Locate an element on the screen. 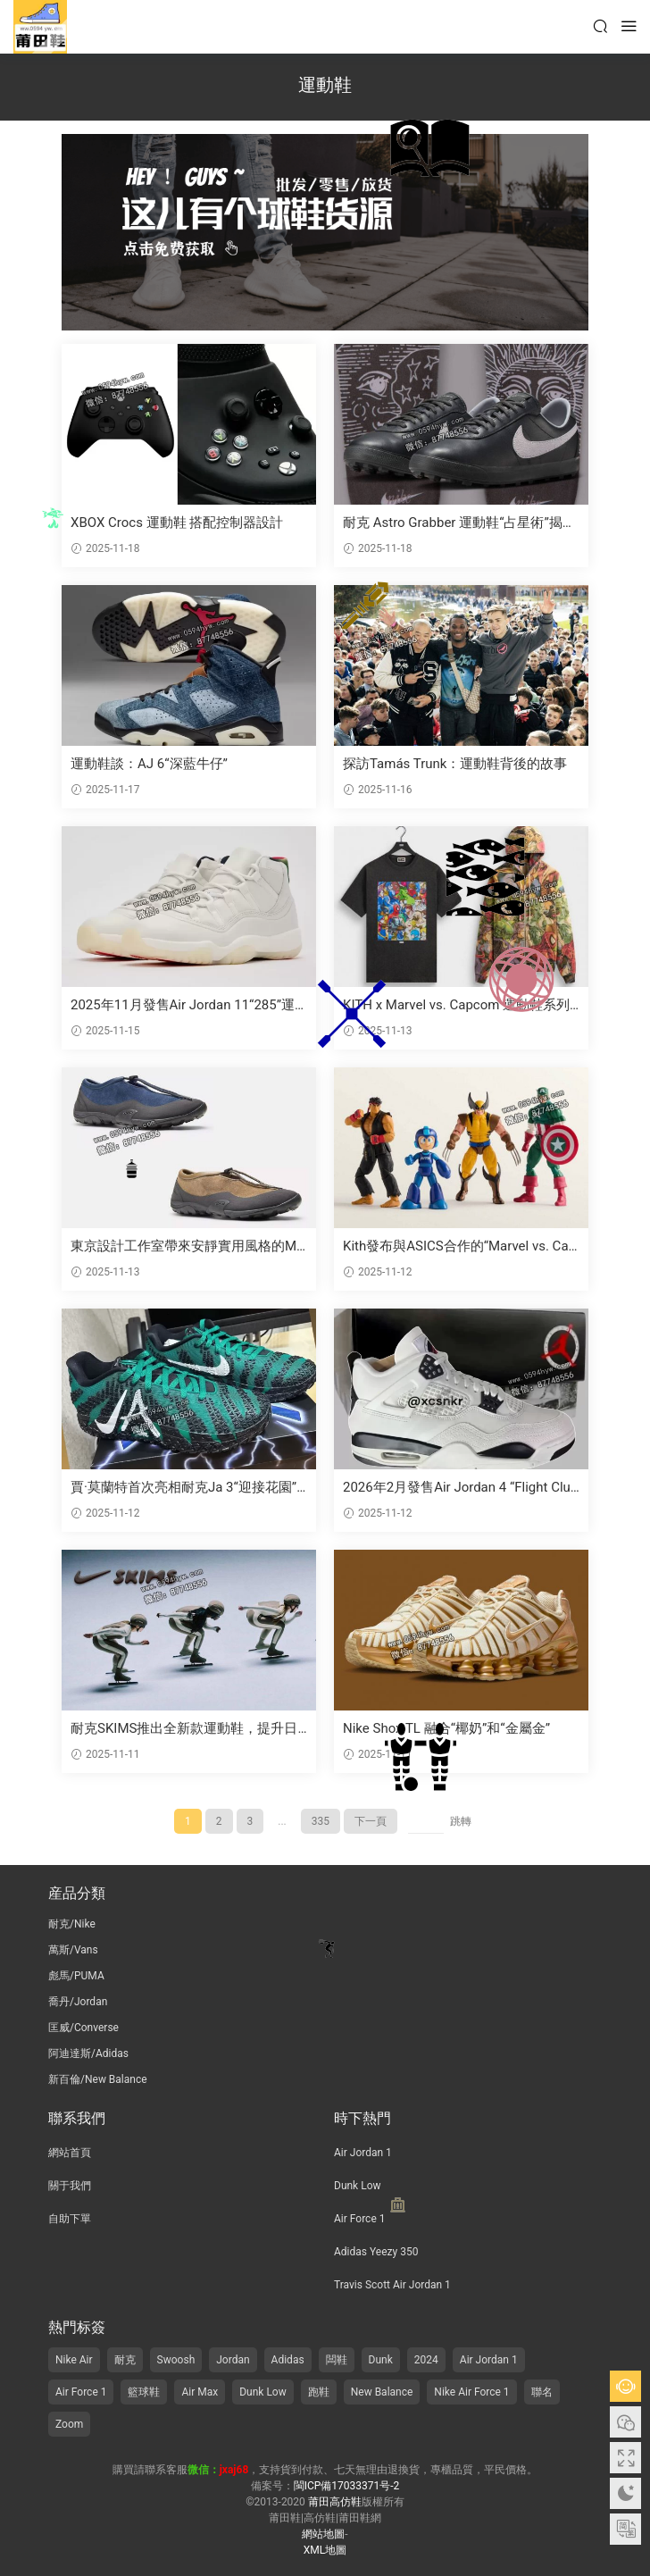 Image resolution: width=650 pixels, height=2576 pixels. access foosball or table football game is located at coordinates (421, 1757).